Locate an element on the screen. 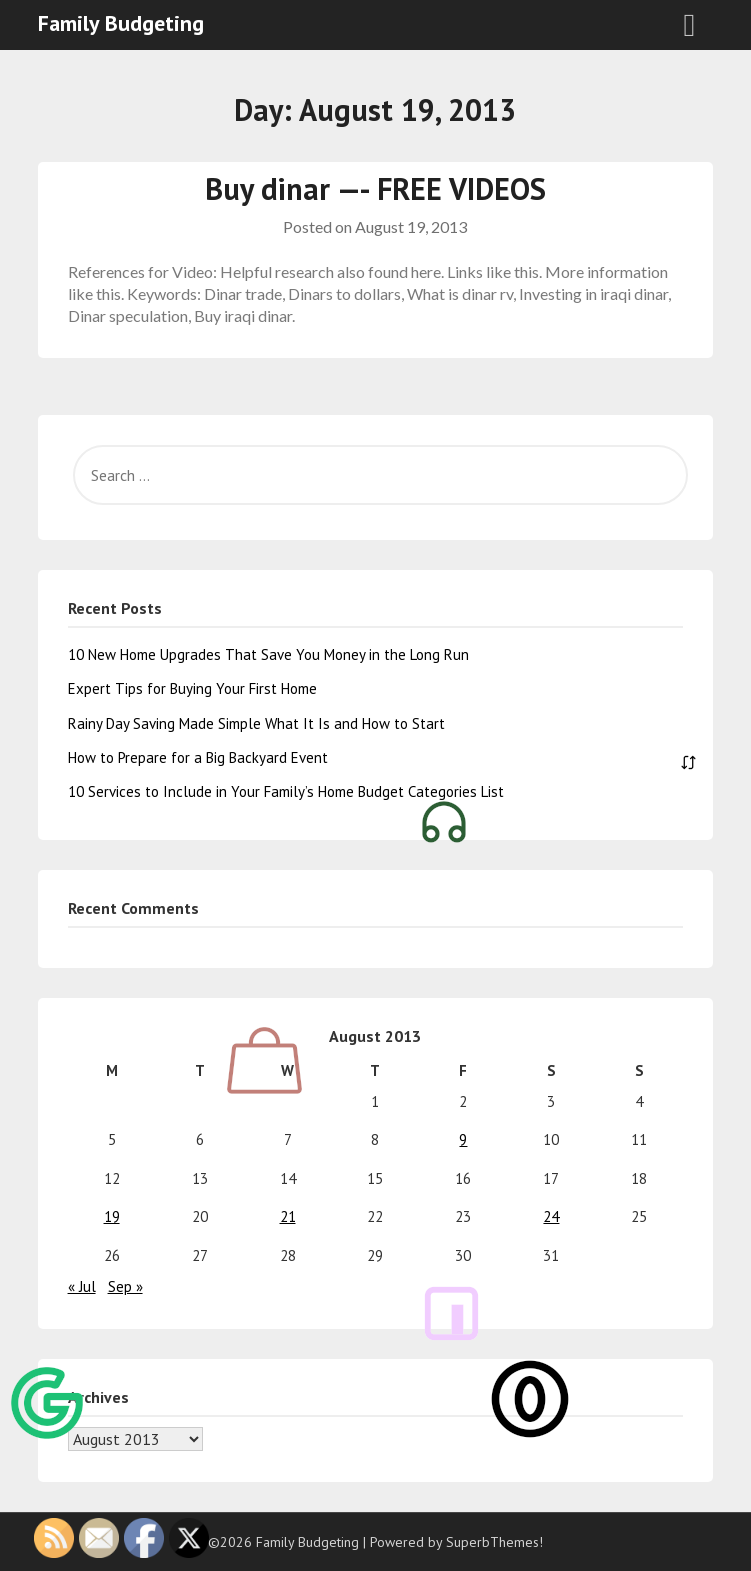  flip or mirror content horizontally is located at coordinates (688, 762).